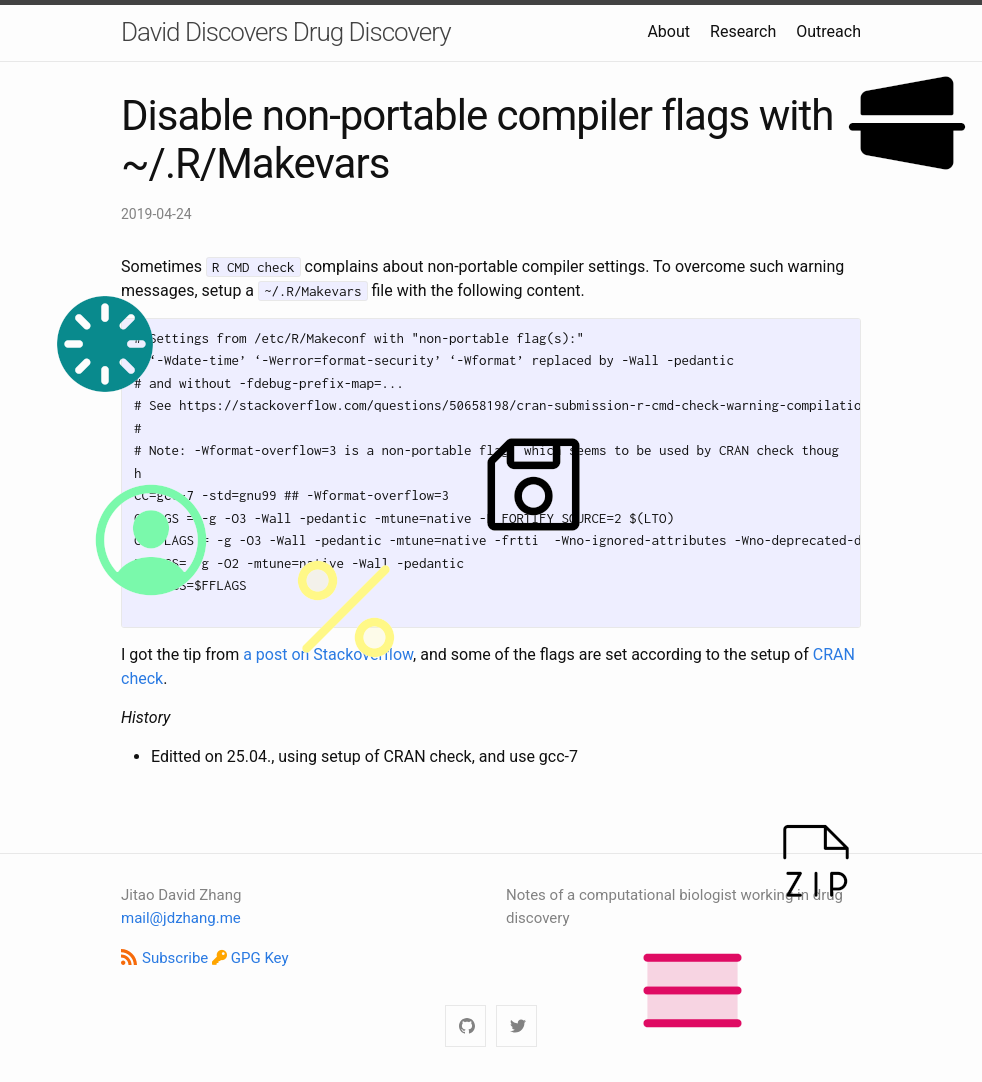 This screenshot has height=1082, width=982. Describe the element at coordinates (105, 344) in the screenshot. I see `loading content in progress` at that location.